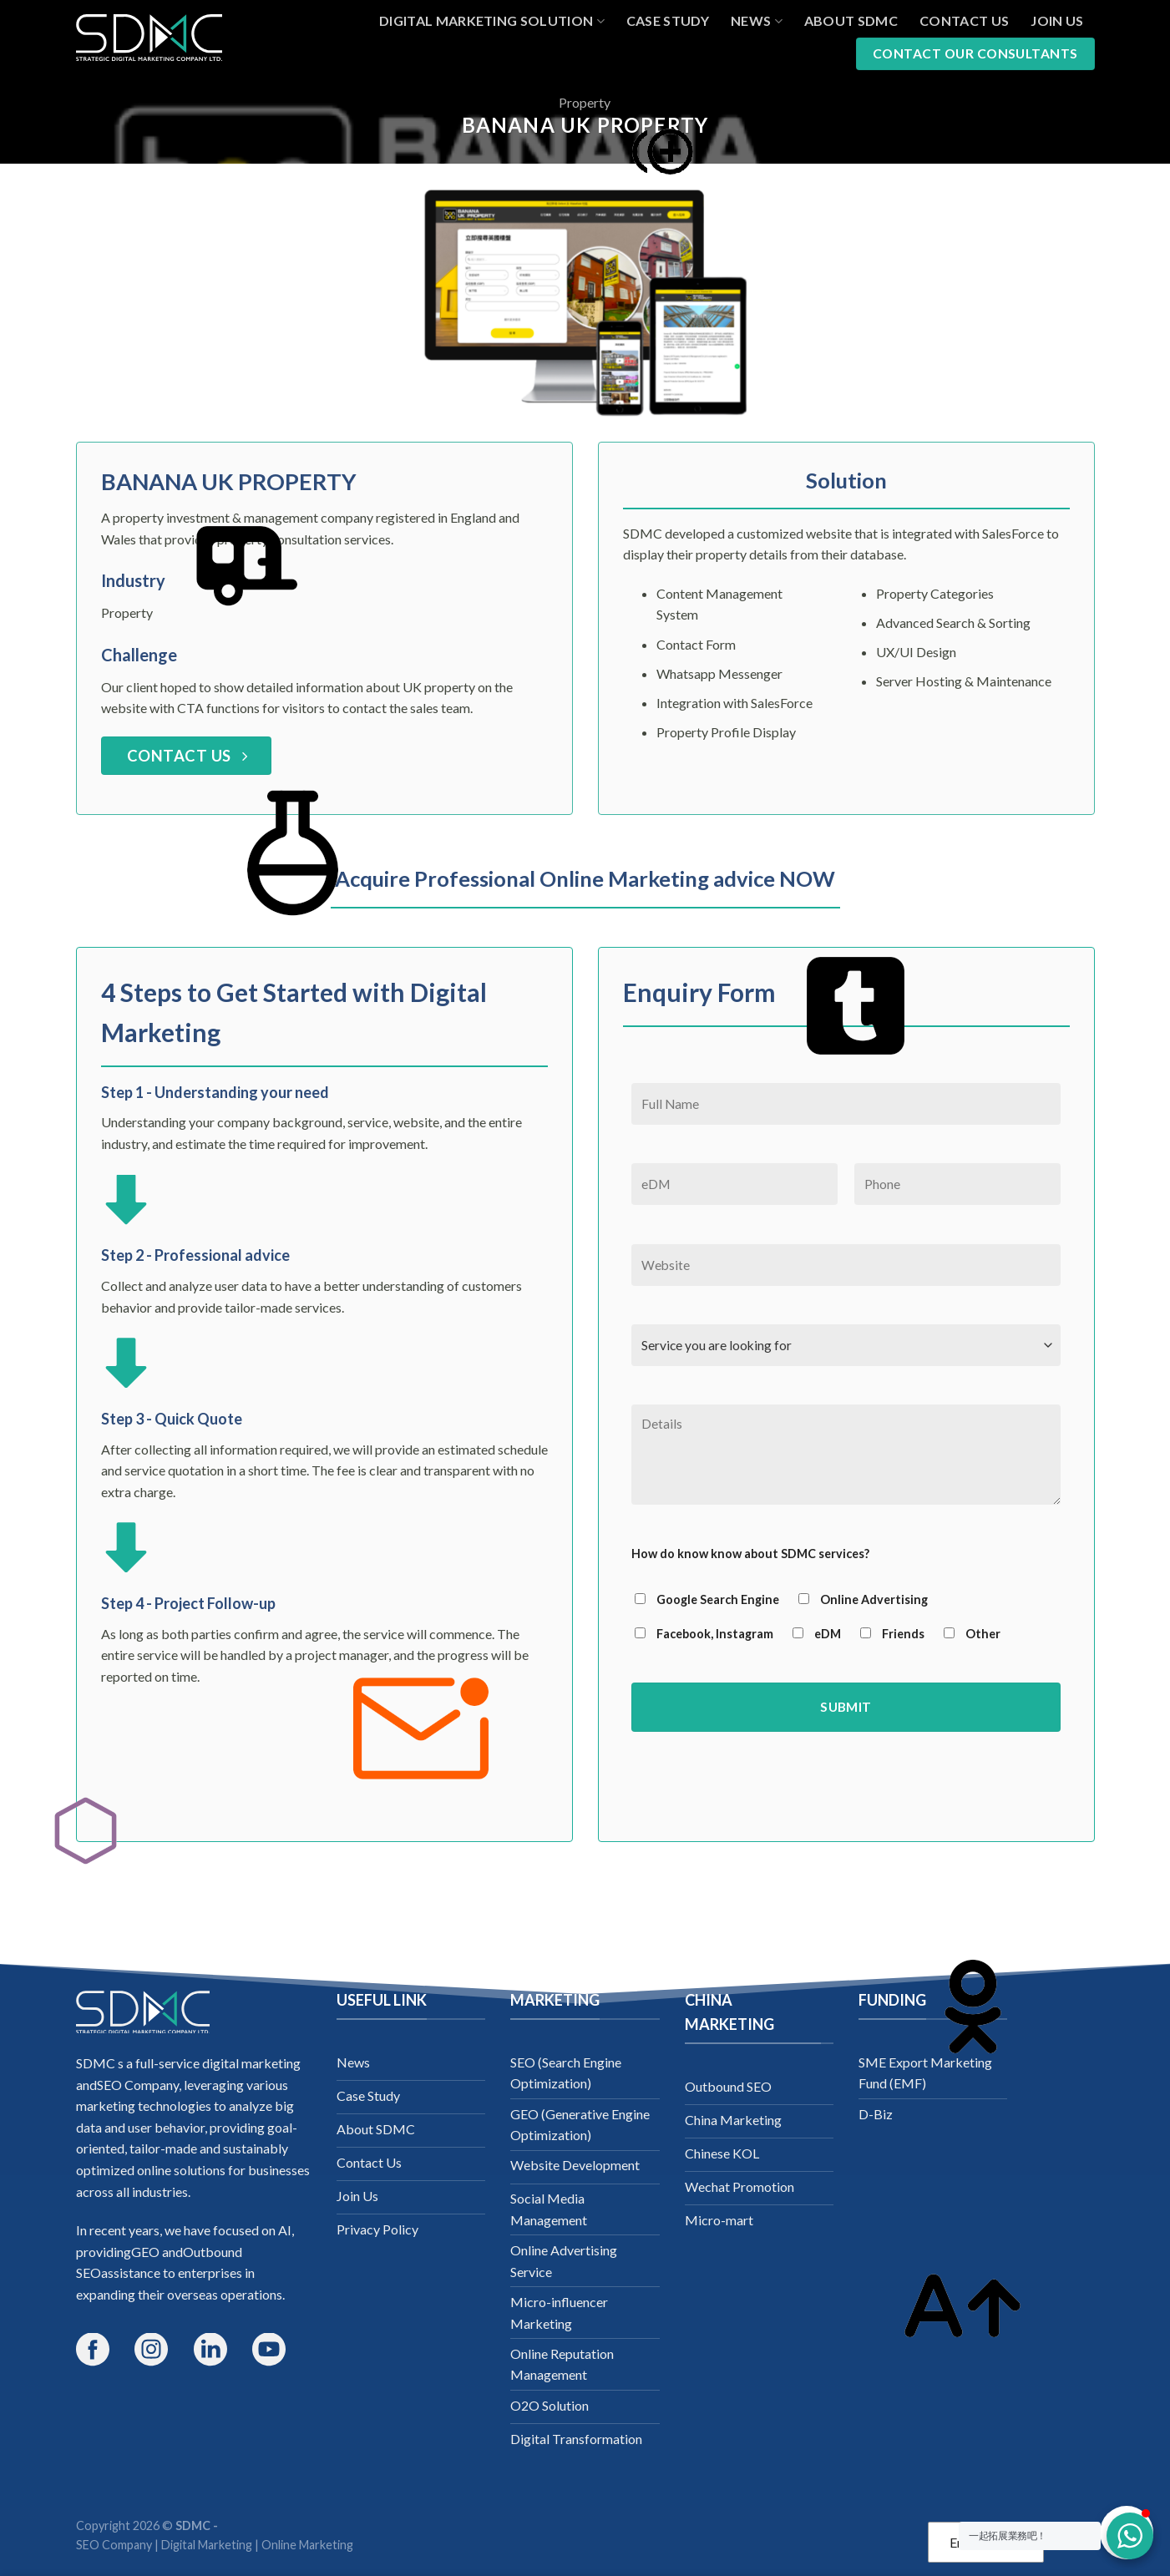  I want to click on open tumblr app, so click(855, 1005).